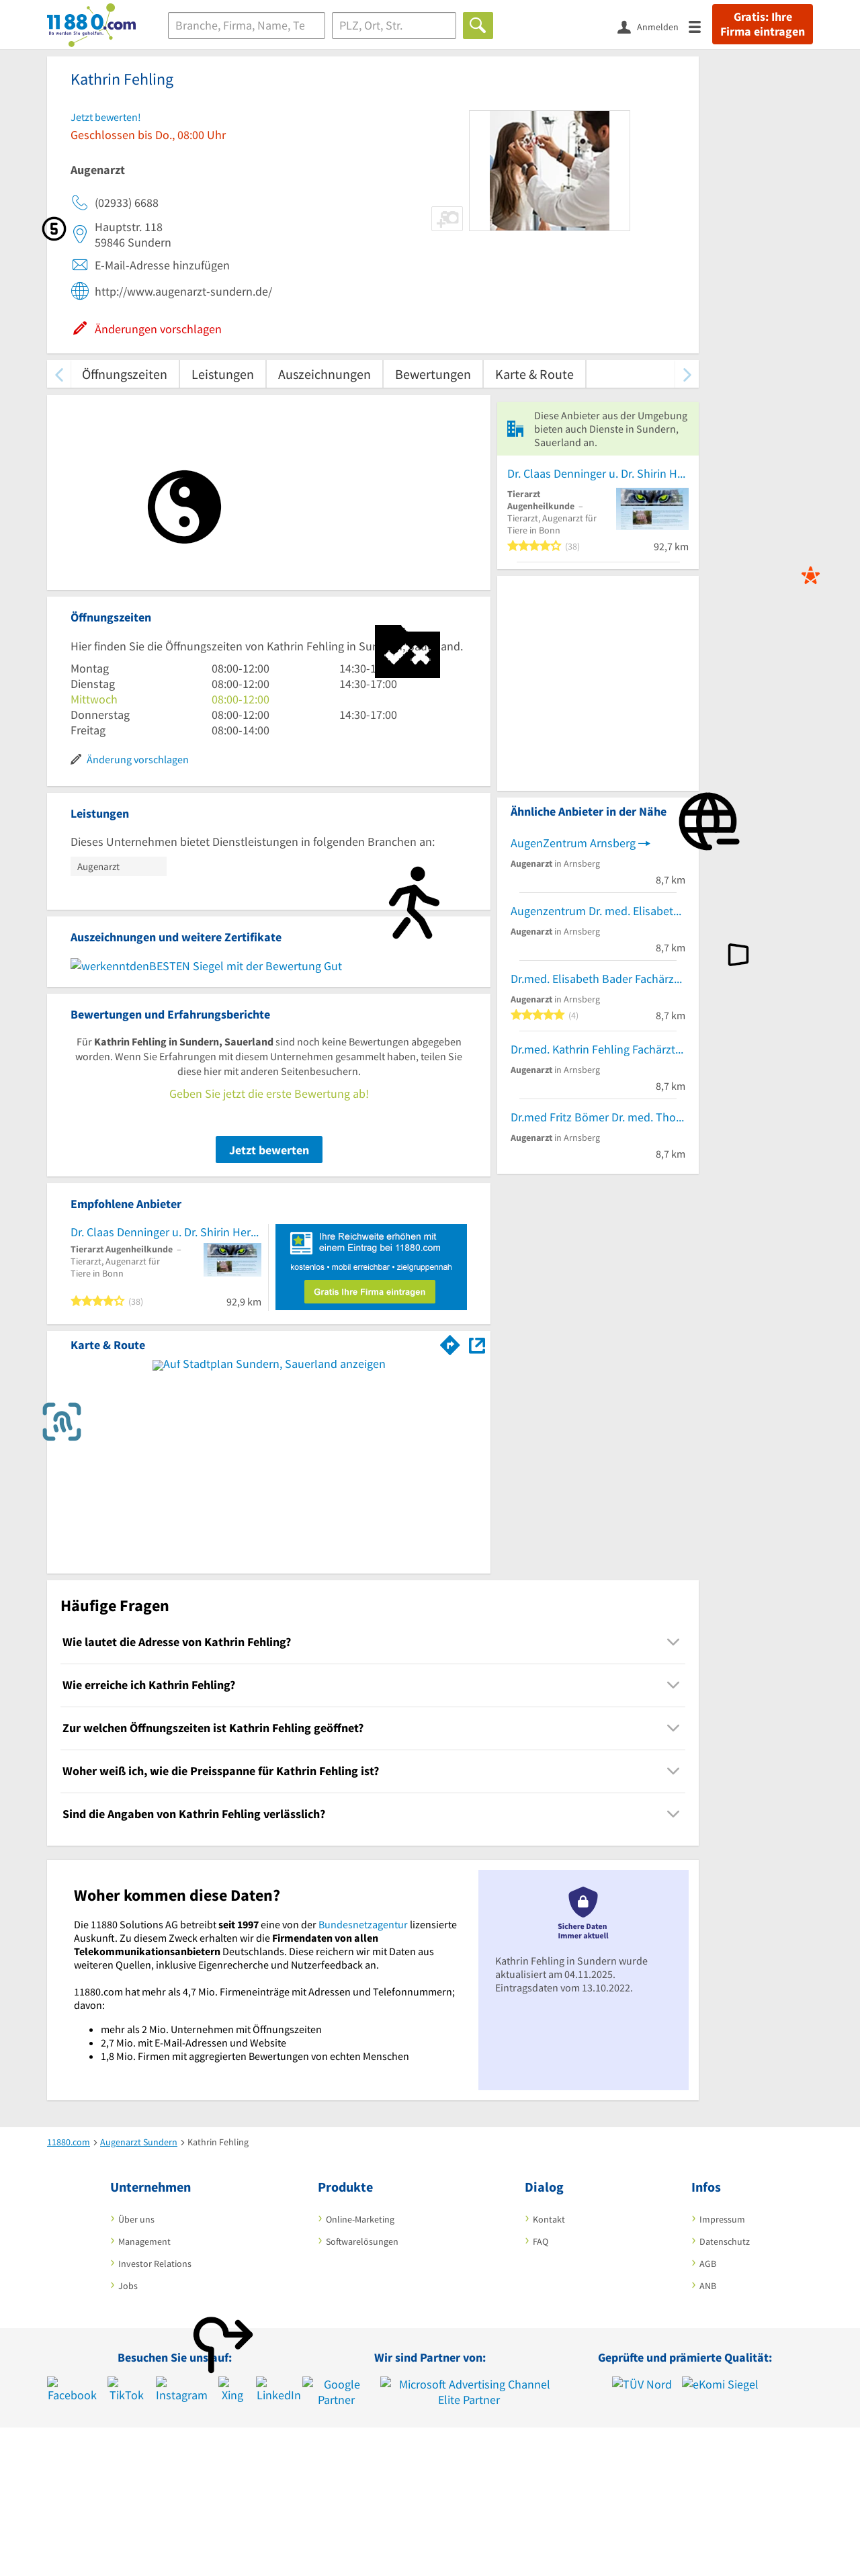 The height and width of the screenshot is (2576, 860). What do you see at coordinates (54, 228) in the screenshot?
I see `step 5 in a multi-step process` at bounding box center [54, 228].